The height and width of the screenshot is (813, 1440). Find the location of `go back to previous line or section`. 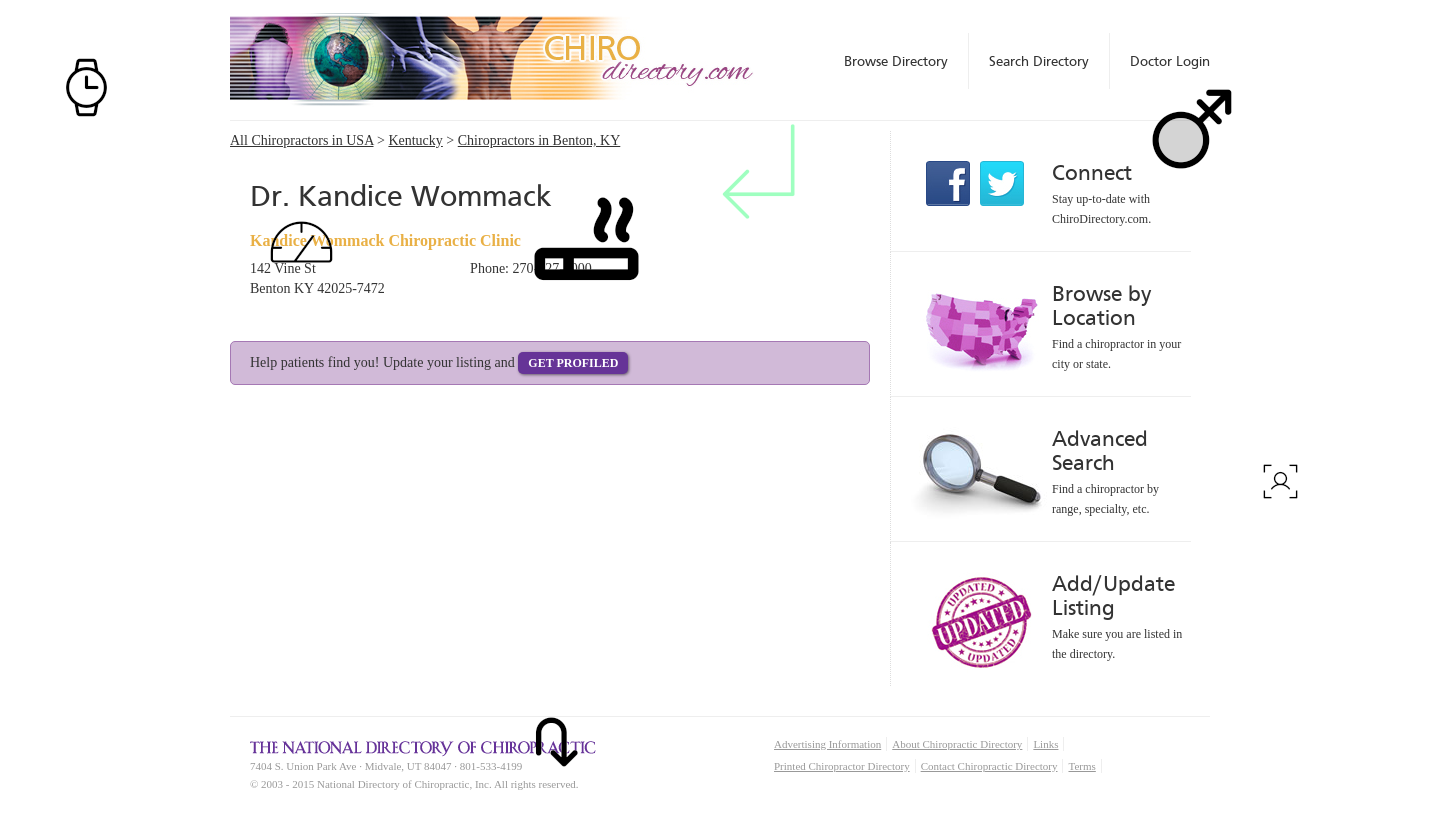

go back to previous line or section is located at coordinates (762, 171).